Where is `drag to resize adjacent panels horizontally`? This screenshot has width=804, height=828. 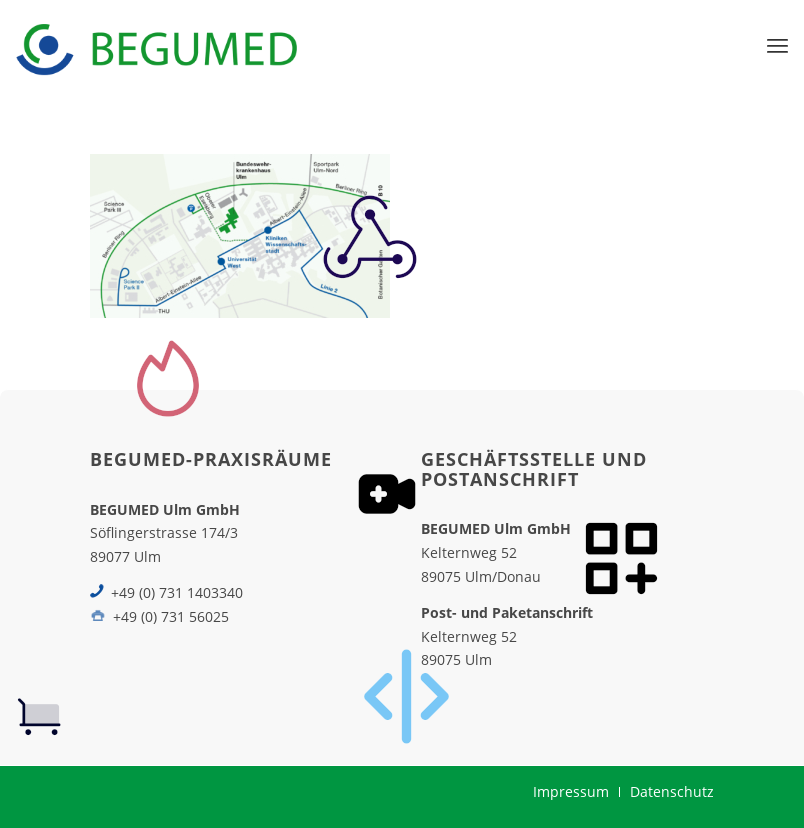
drag to resize adjacent panels horizontally is located at coordinates (406, 696).